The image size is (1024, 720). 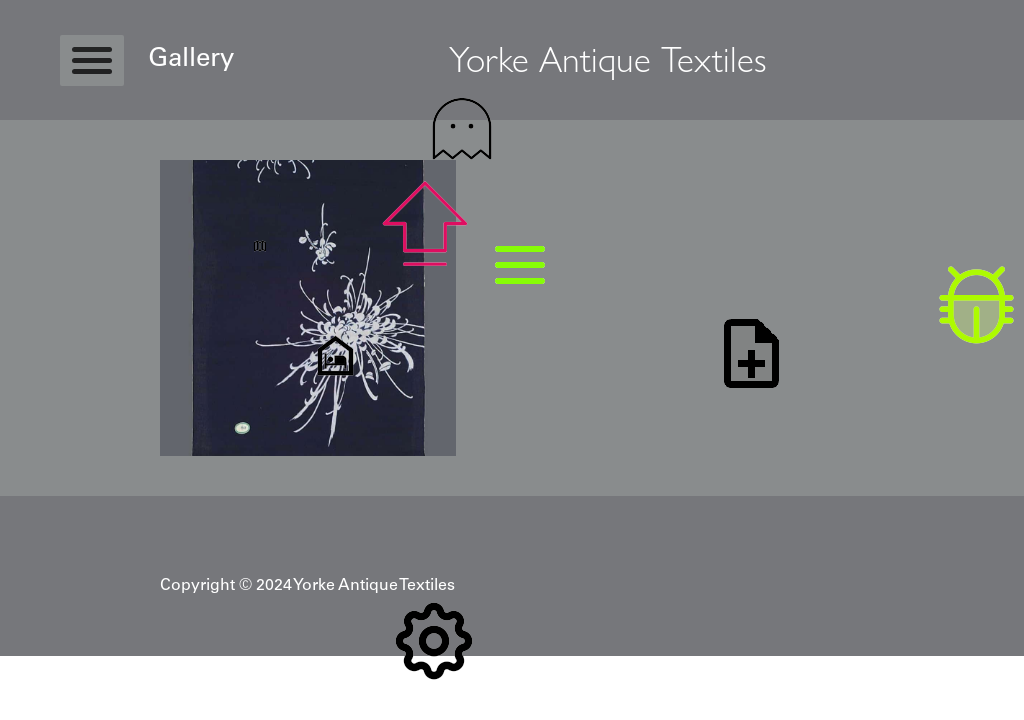 I want to click on open navigation menu, so click(x=520, y=265).